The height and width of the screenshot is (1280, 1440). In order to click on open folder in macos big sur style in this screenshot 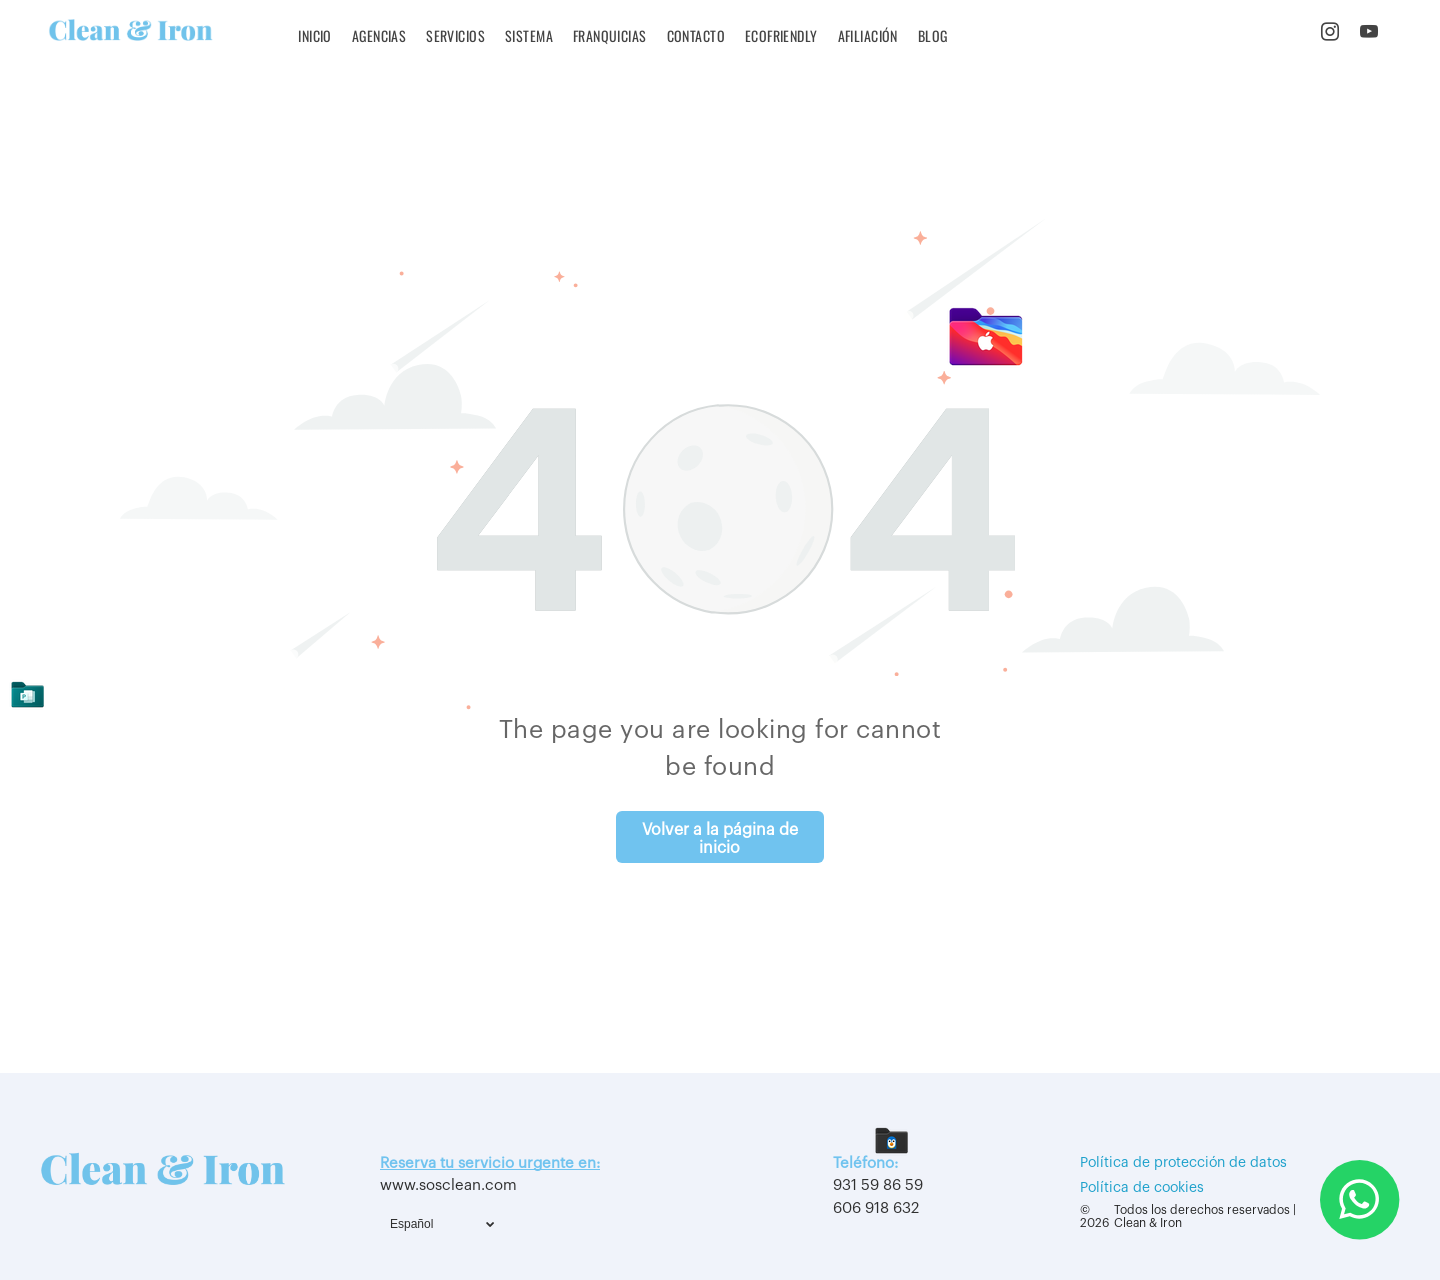, I will do `click(985, 338)`.